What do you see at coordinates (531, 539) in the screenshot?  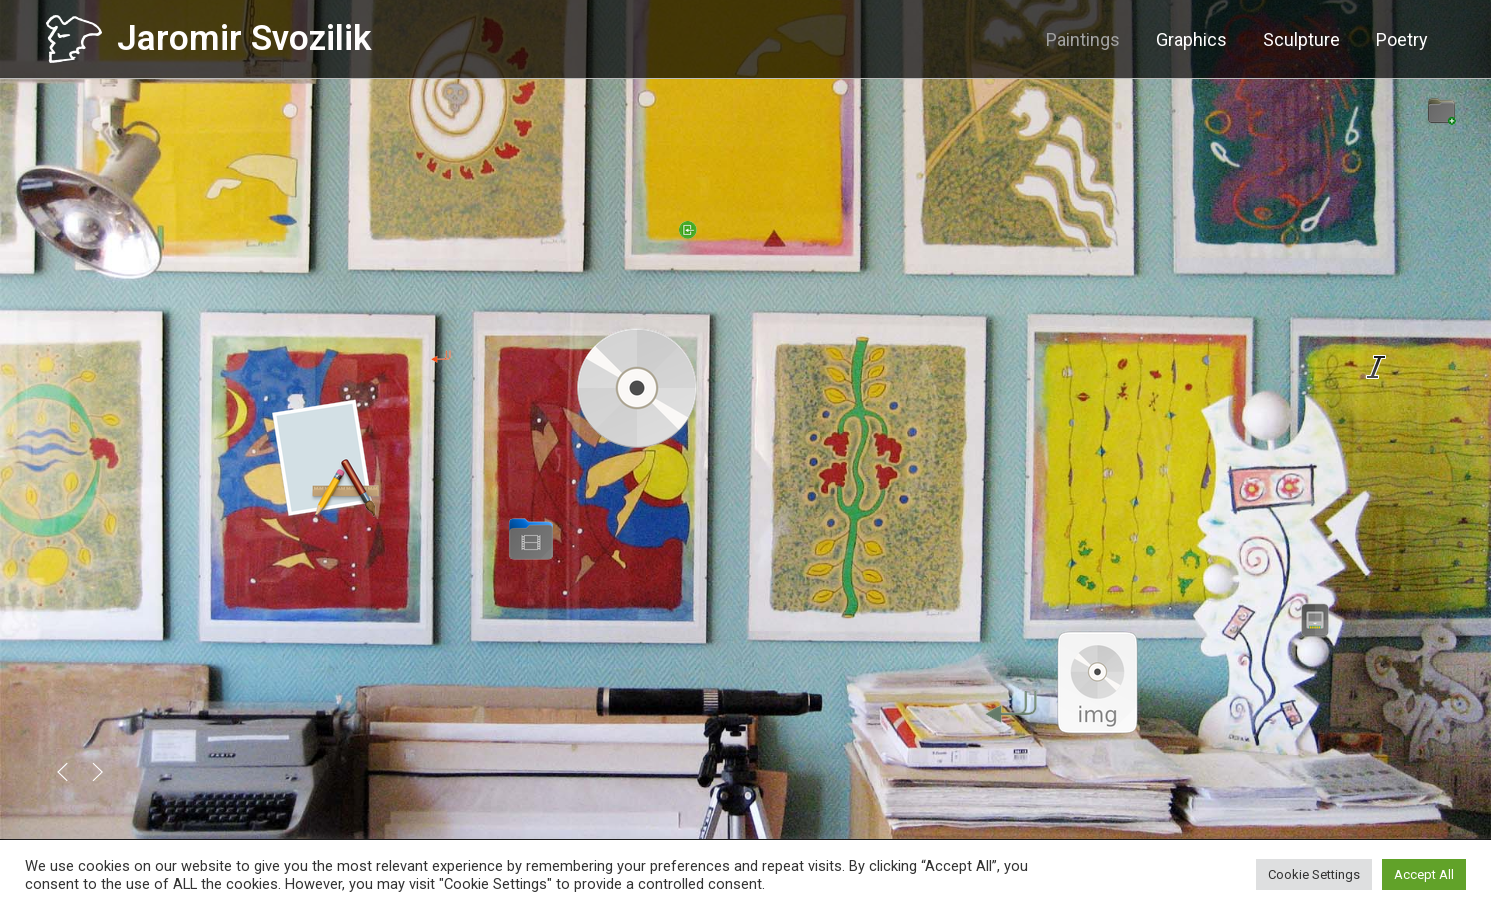 I see `open your videos folder` at bounding box center [531, 539].